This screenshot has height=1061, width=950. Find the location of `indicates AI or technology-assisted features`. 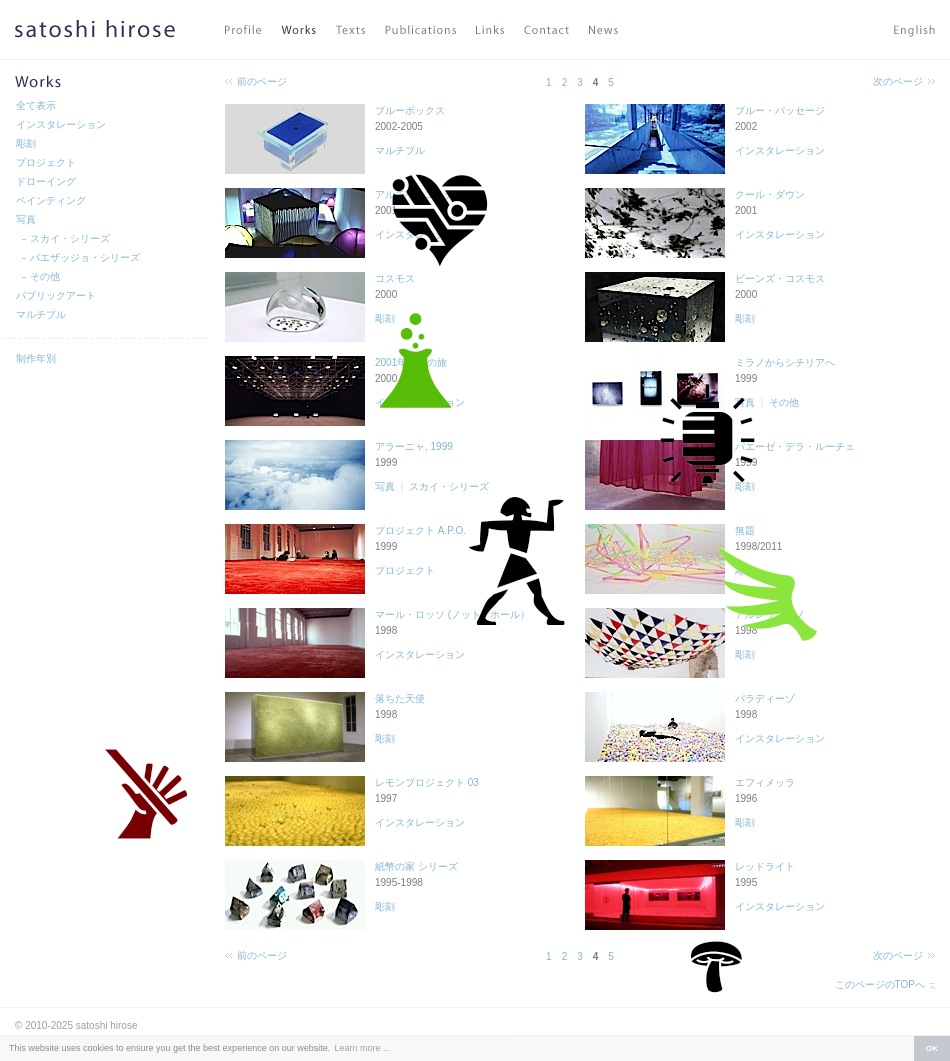

indicates AI or technology-assisted features is located at coordinates (439, 220).